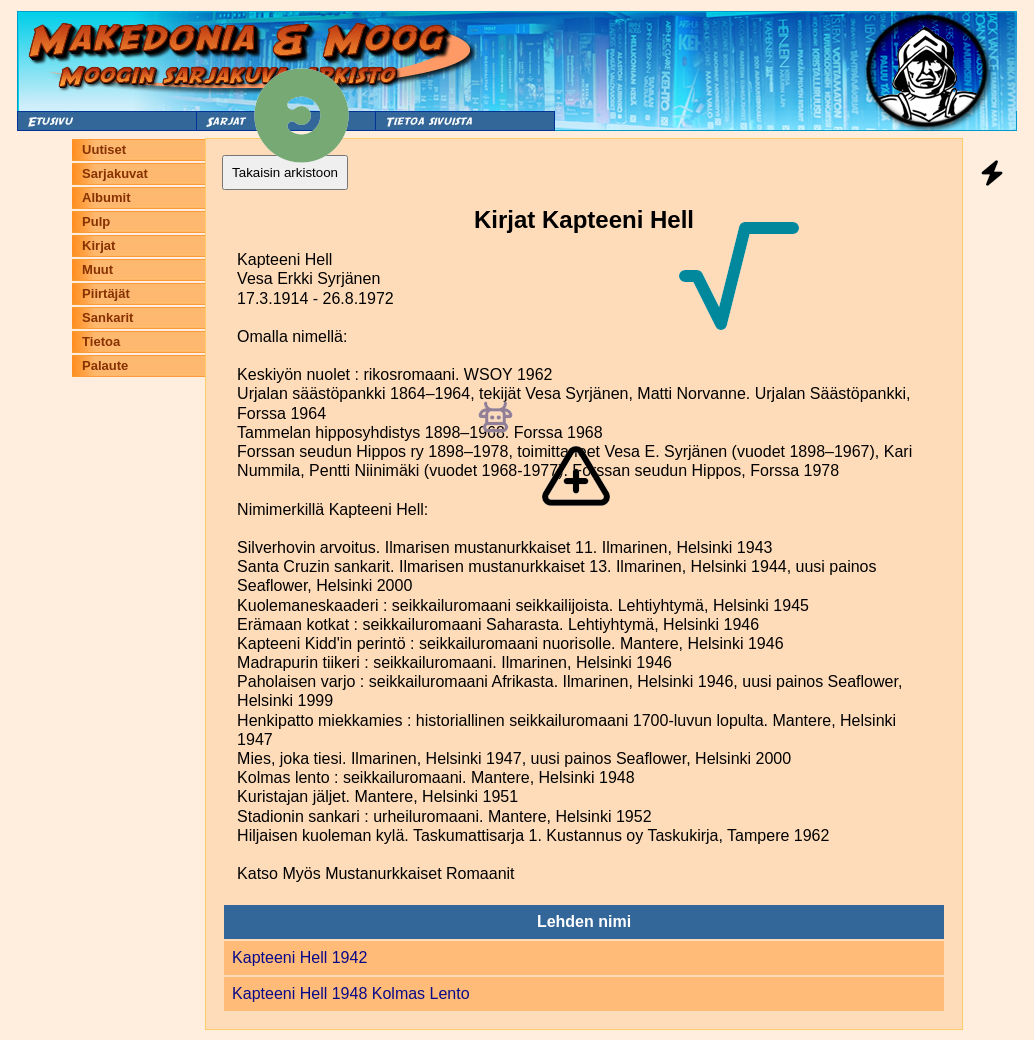 The image size is (1034, 1040). What do you see at coordinates (739, 276) in the screenshot?
I see `access square root or radical function in calculator` at bounding box center [739, 276].